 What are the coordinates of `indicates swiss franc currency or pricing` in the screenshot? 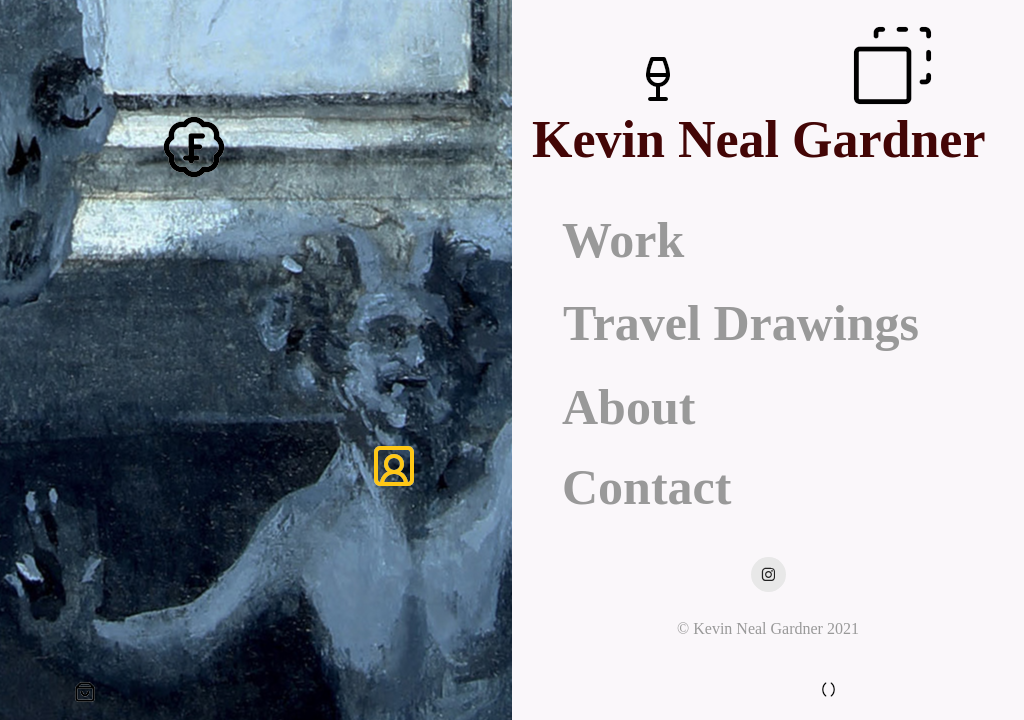 It's located at (194, 147).